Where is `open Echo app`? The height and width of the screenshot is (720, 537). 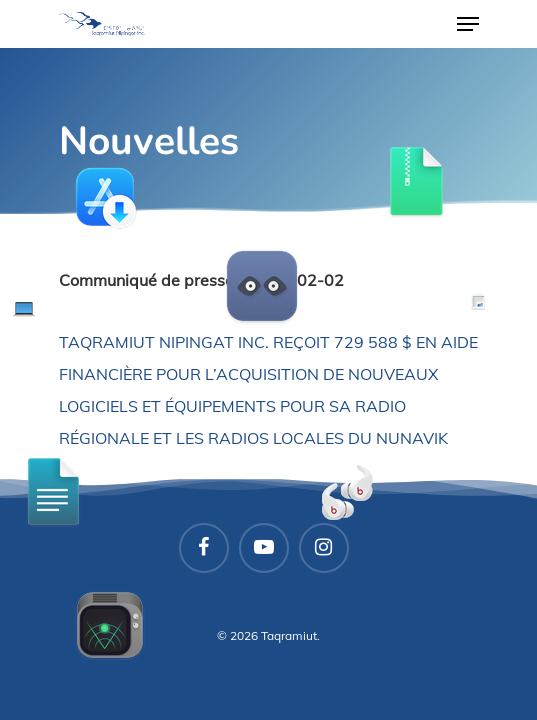
open Echo app is located at coordinates (110, 625).